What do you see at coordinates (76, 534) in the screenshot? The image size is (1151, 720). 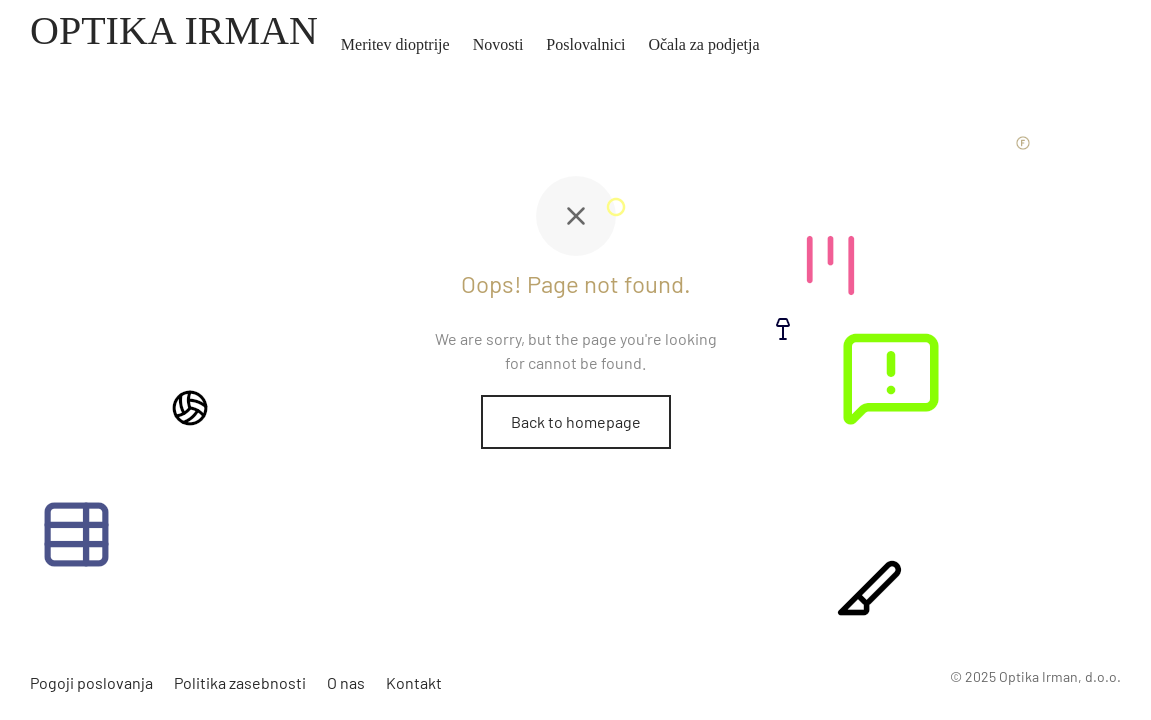 I see `access table settings or configuration options` at bounding box center [76, 534].